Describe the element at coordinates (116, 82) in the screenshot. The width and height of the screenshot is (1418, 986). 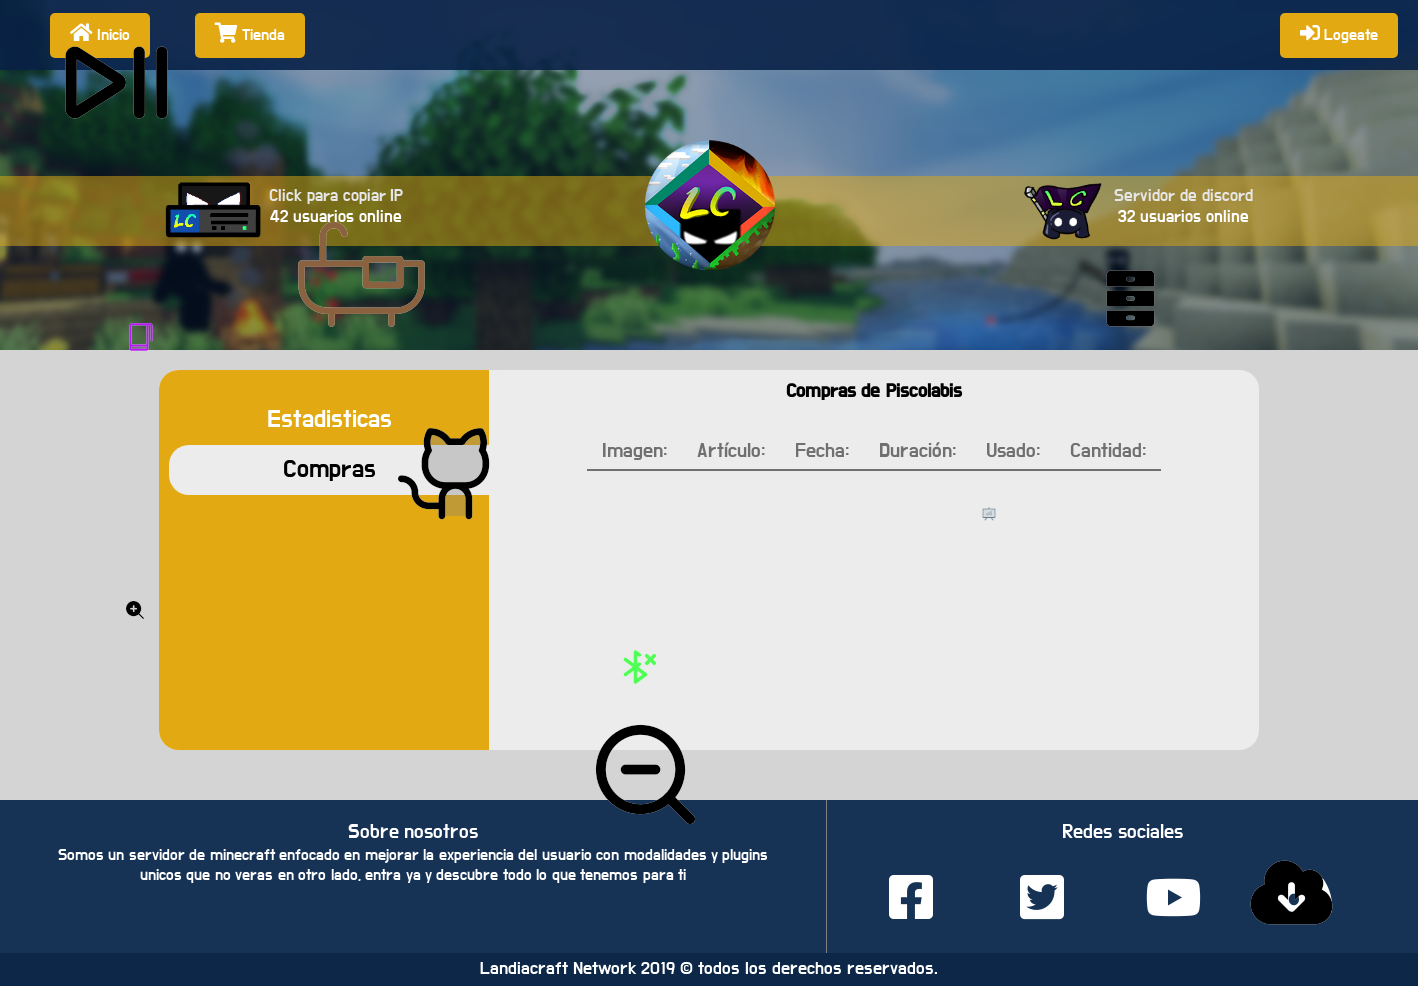
I see `toggle between play and pause for media playback` at that location.